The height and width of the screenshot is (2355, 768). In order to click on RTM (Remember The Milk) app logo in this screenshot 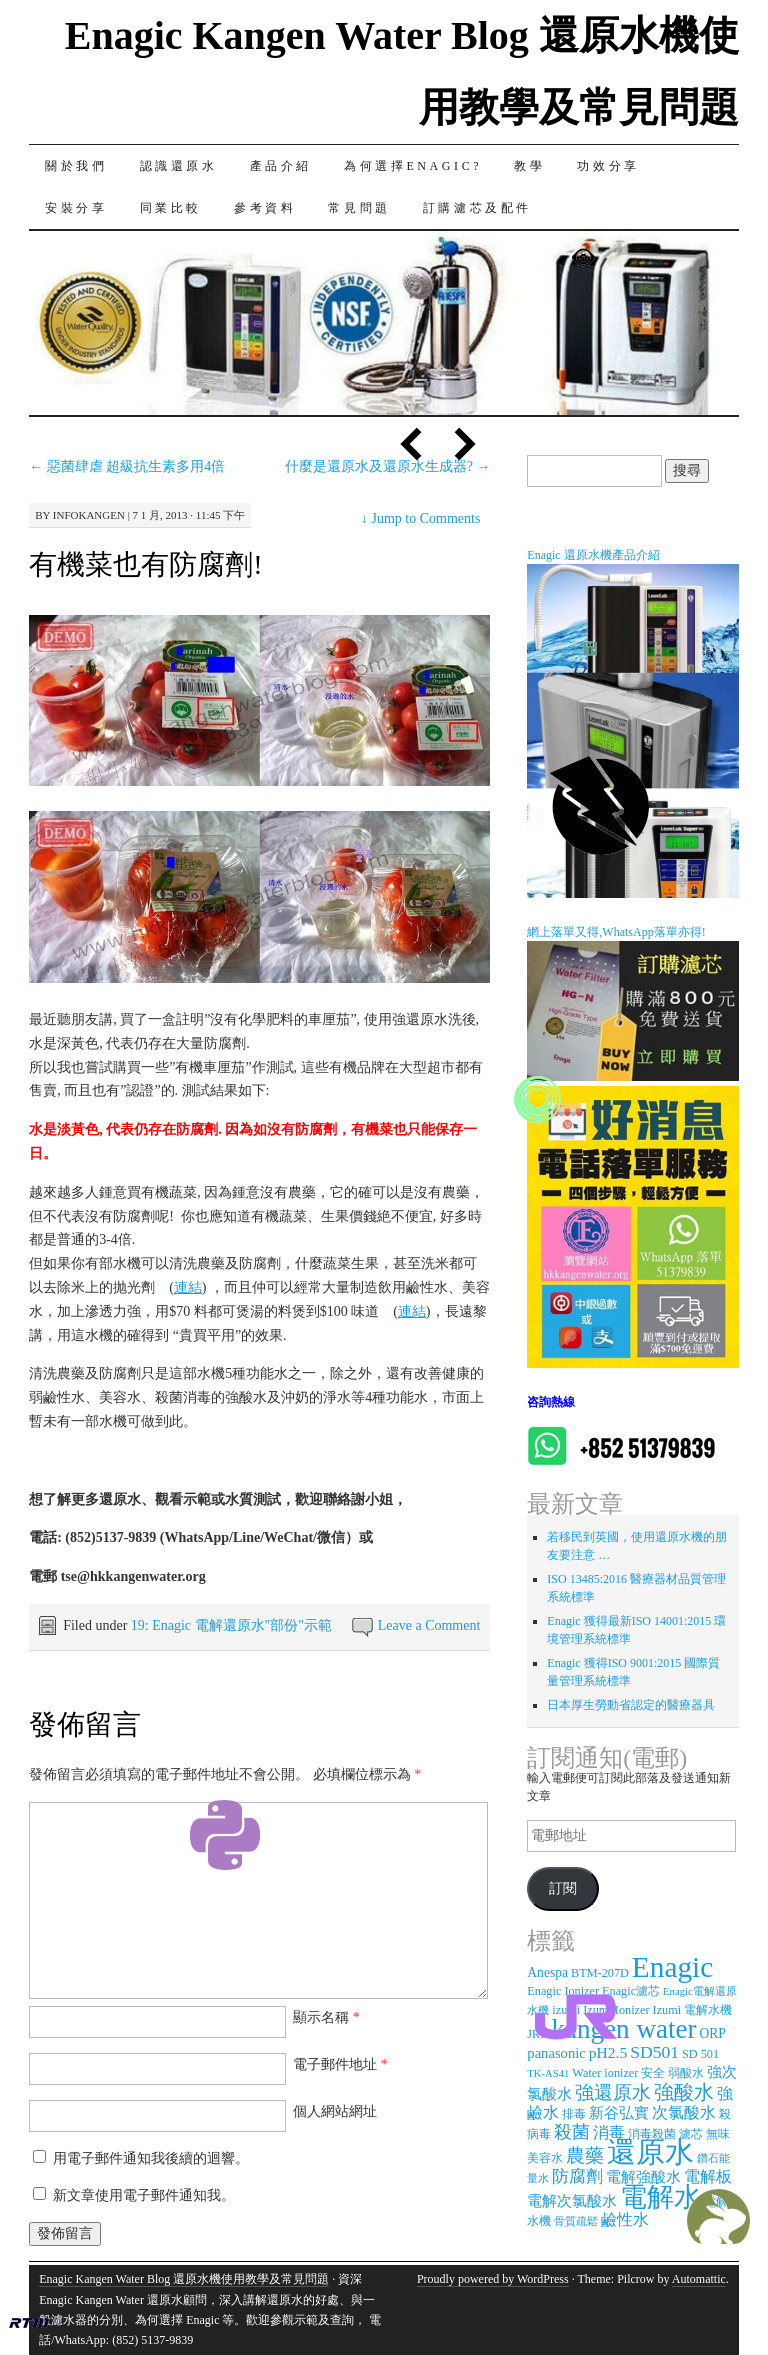, I will do `click(29, 2323)`.